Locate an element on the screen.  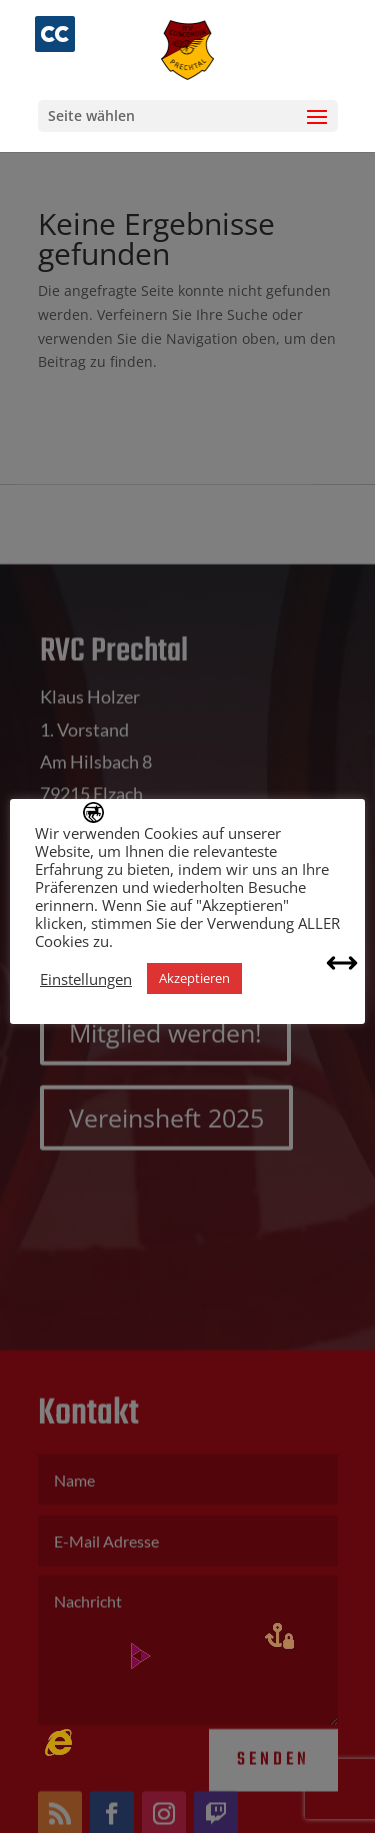
open internet explorer browser is located at coordinates (58, 1742).